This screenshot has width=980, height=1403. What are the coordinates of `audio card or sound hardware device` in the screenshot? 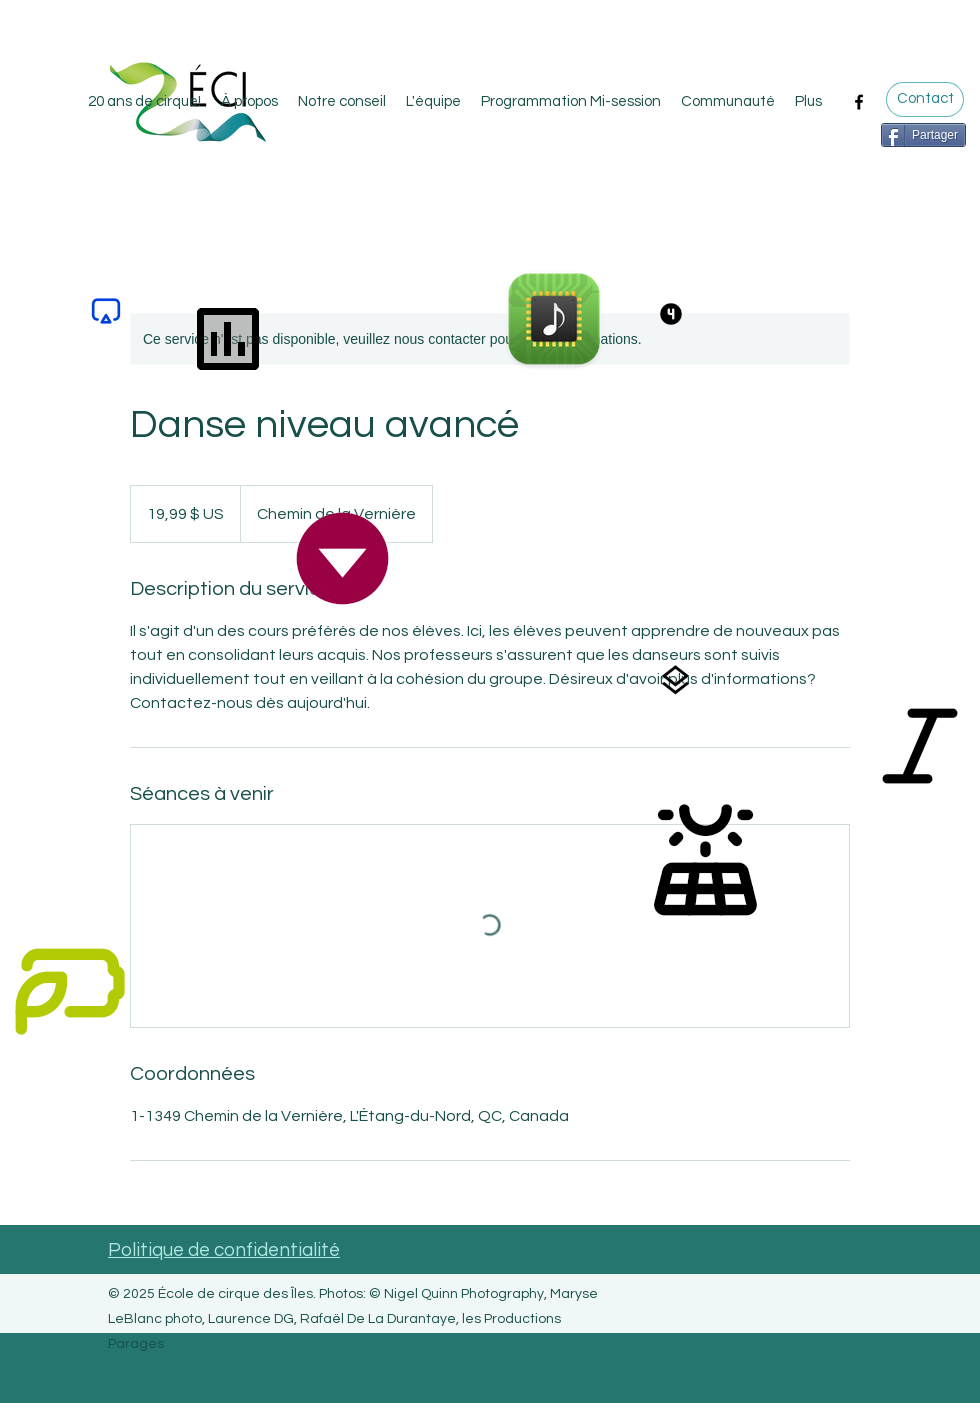 It's located at (554, 319).